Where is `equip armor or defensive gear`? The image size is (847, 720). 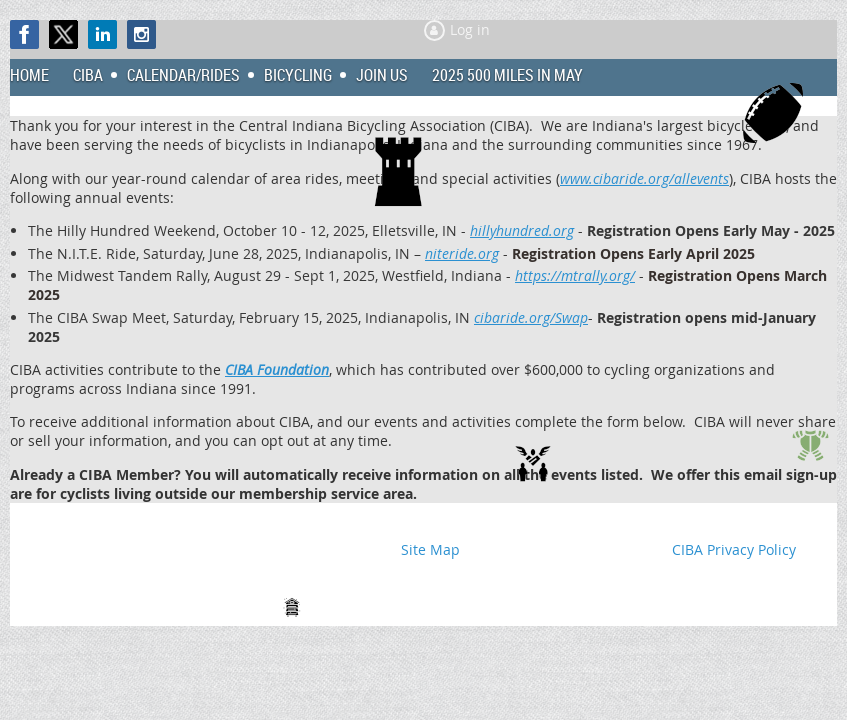
equip armor or defensive gear is located at coordinates (810, 444).